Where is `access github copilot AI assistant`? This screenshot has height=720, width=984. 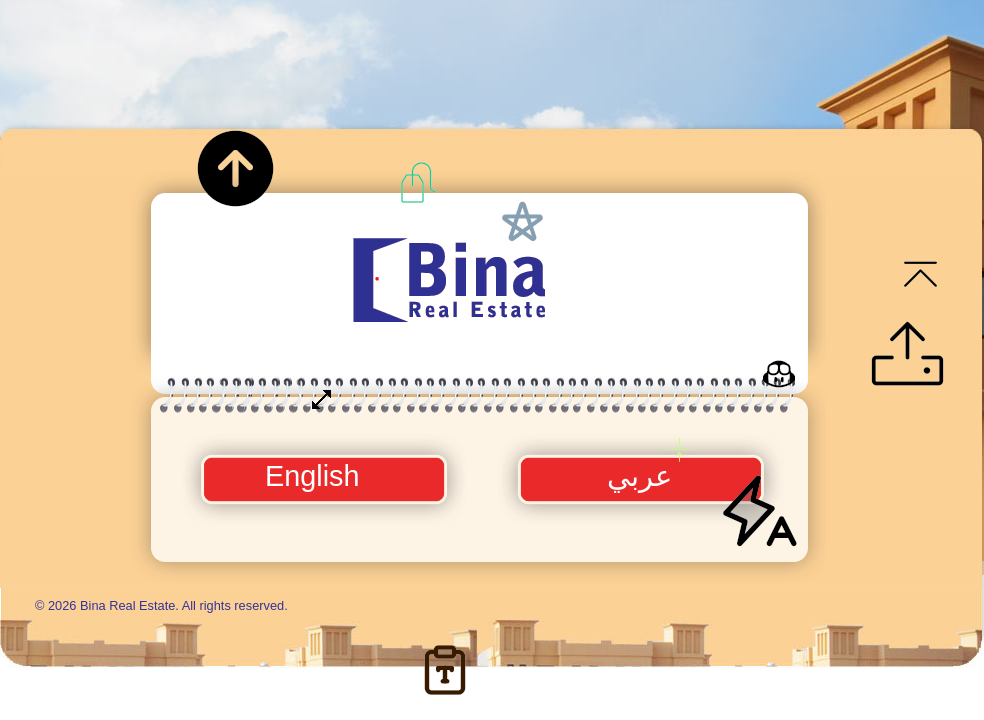 access github copilot AI assistant is located at coordinates (779, 374).